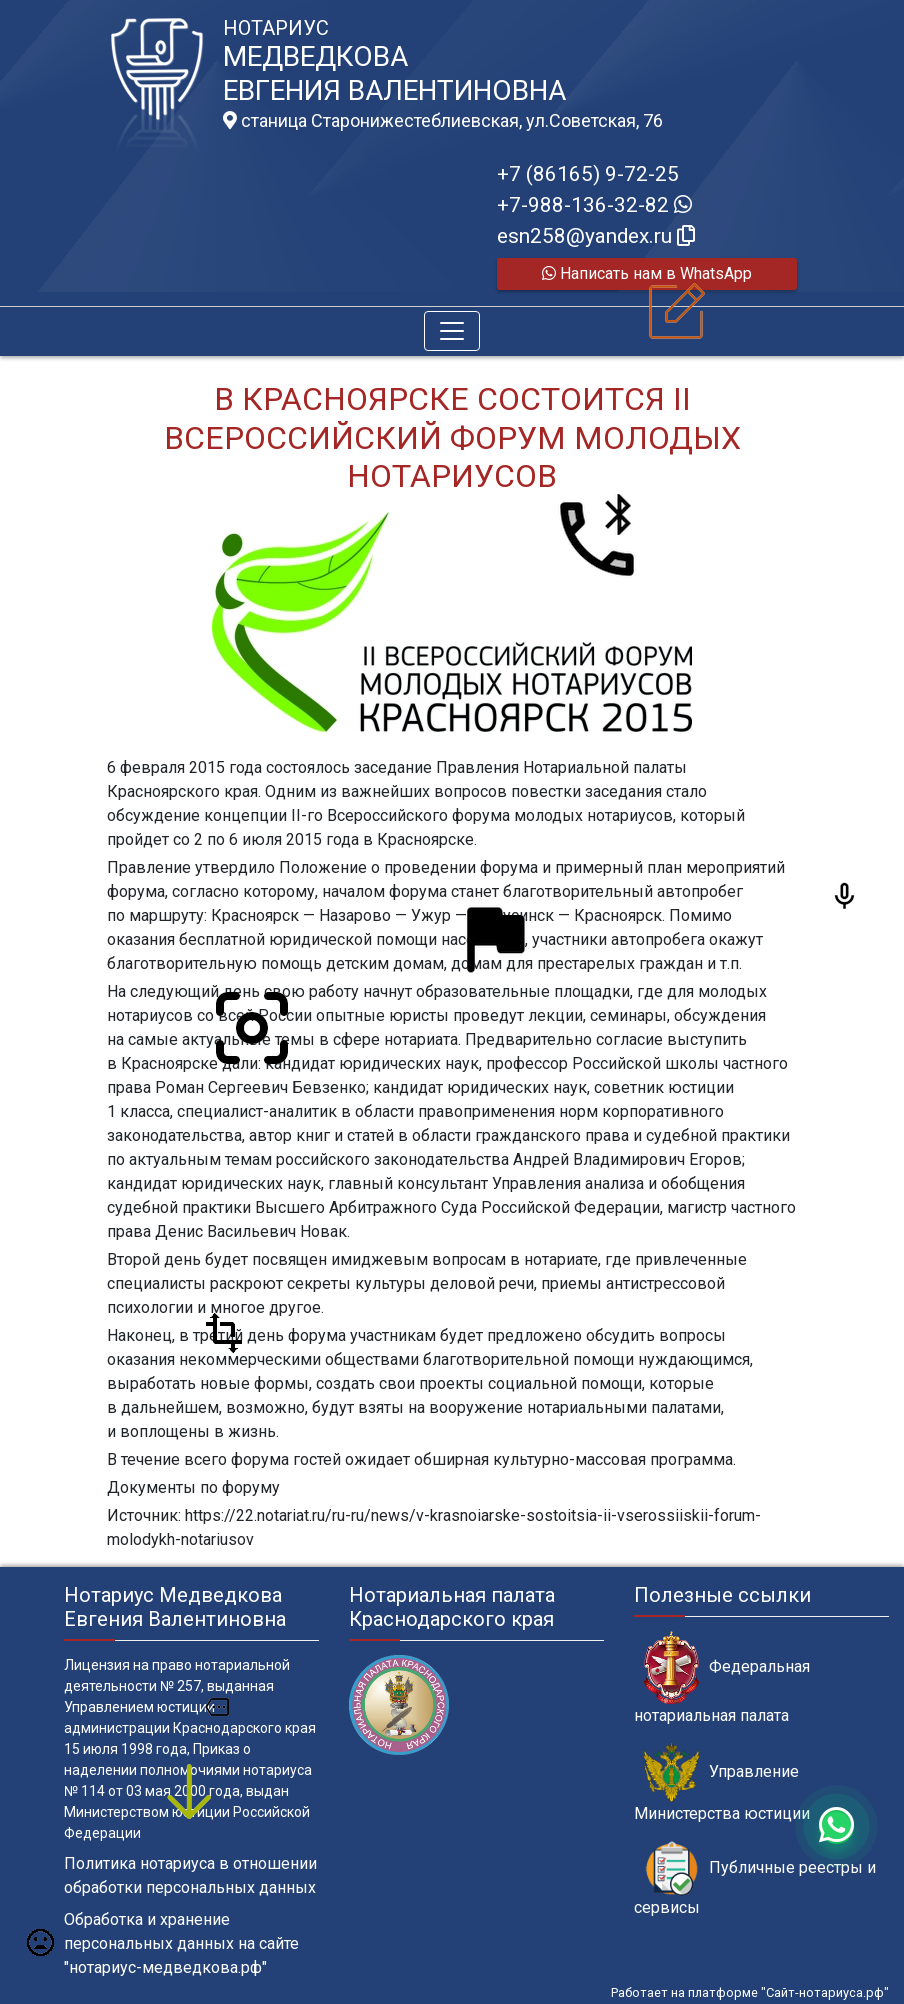 This screenshot has height=2004, width=904. What do you see at coordinates (676, 312) in the screenshot?
I see `create a new note` at bounding box center [676, 312].